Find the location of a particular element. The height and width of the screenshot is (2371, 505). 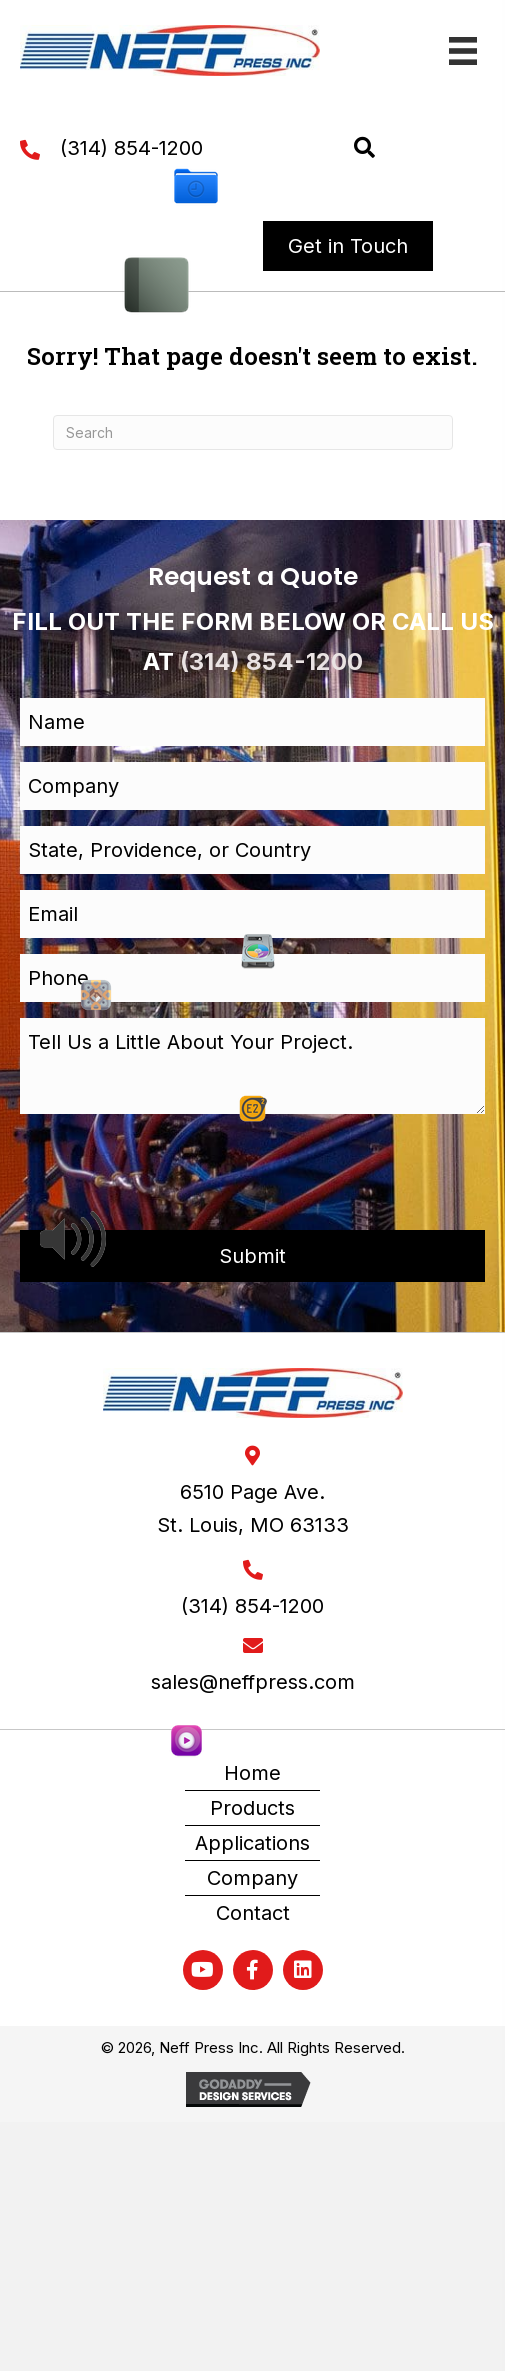

access temporary files folder is located at coordinates (196, 186).